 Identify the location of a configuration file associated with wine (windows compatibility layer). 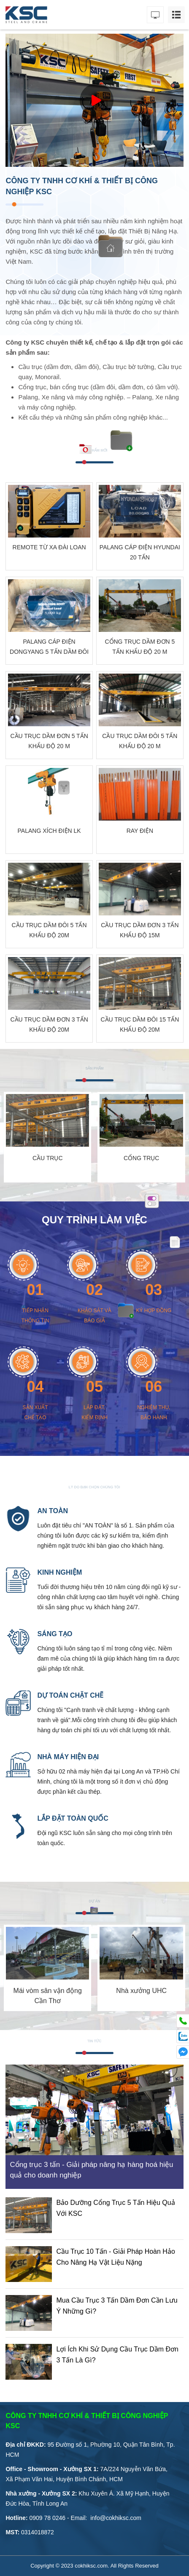
(175, 1242).